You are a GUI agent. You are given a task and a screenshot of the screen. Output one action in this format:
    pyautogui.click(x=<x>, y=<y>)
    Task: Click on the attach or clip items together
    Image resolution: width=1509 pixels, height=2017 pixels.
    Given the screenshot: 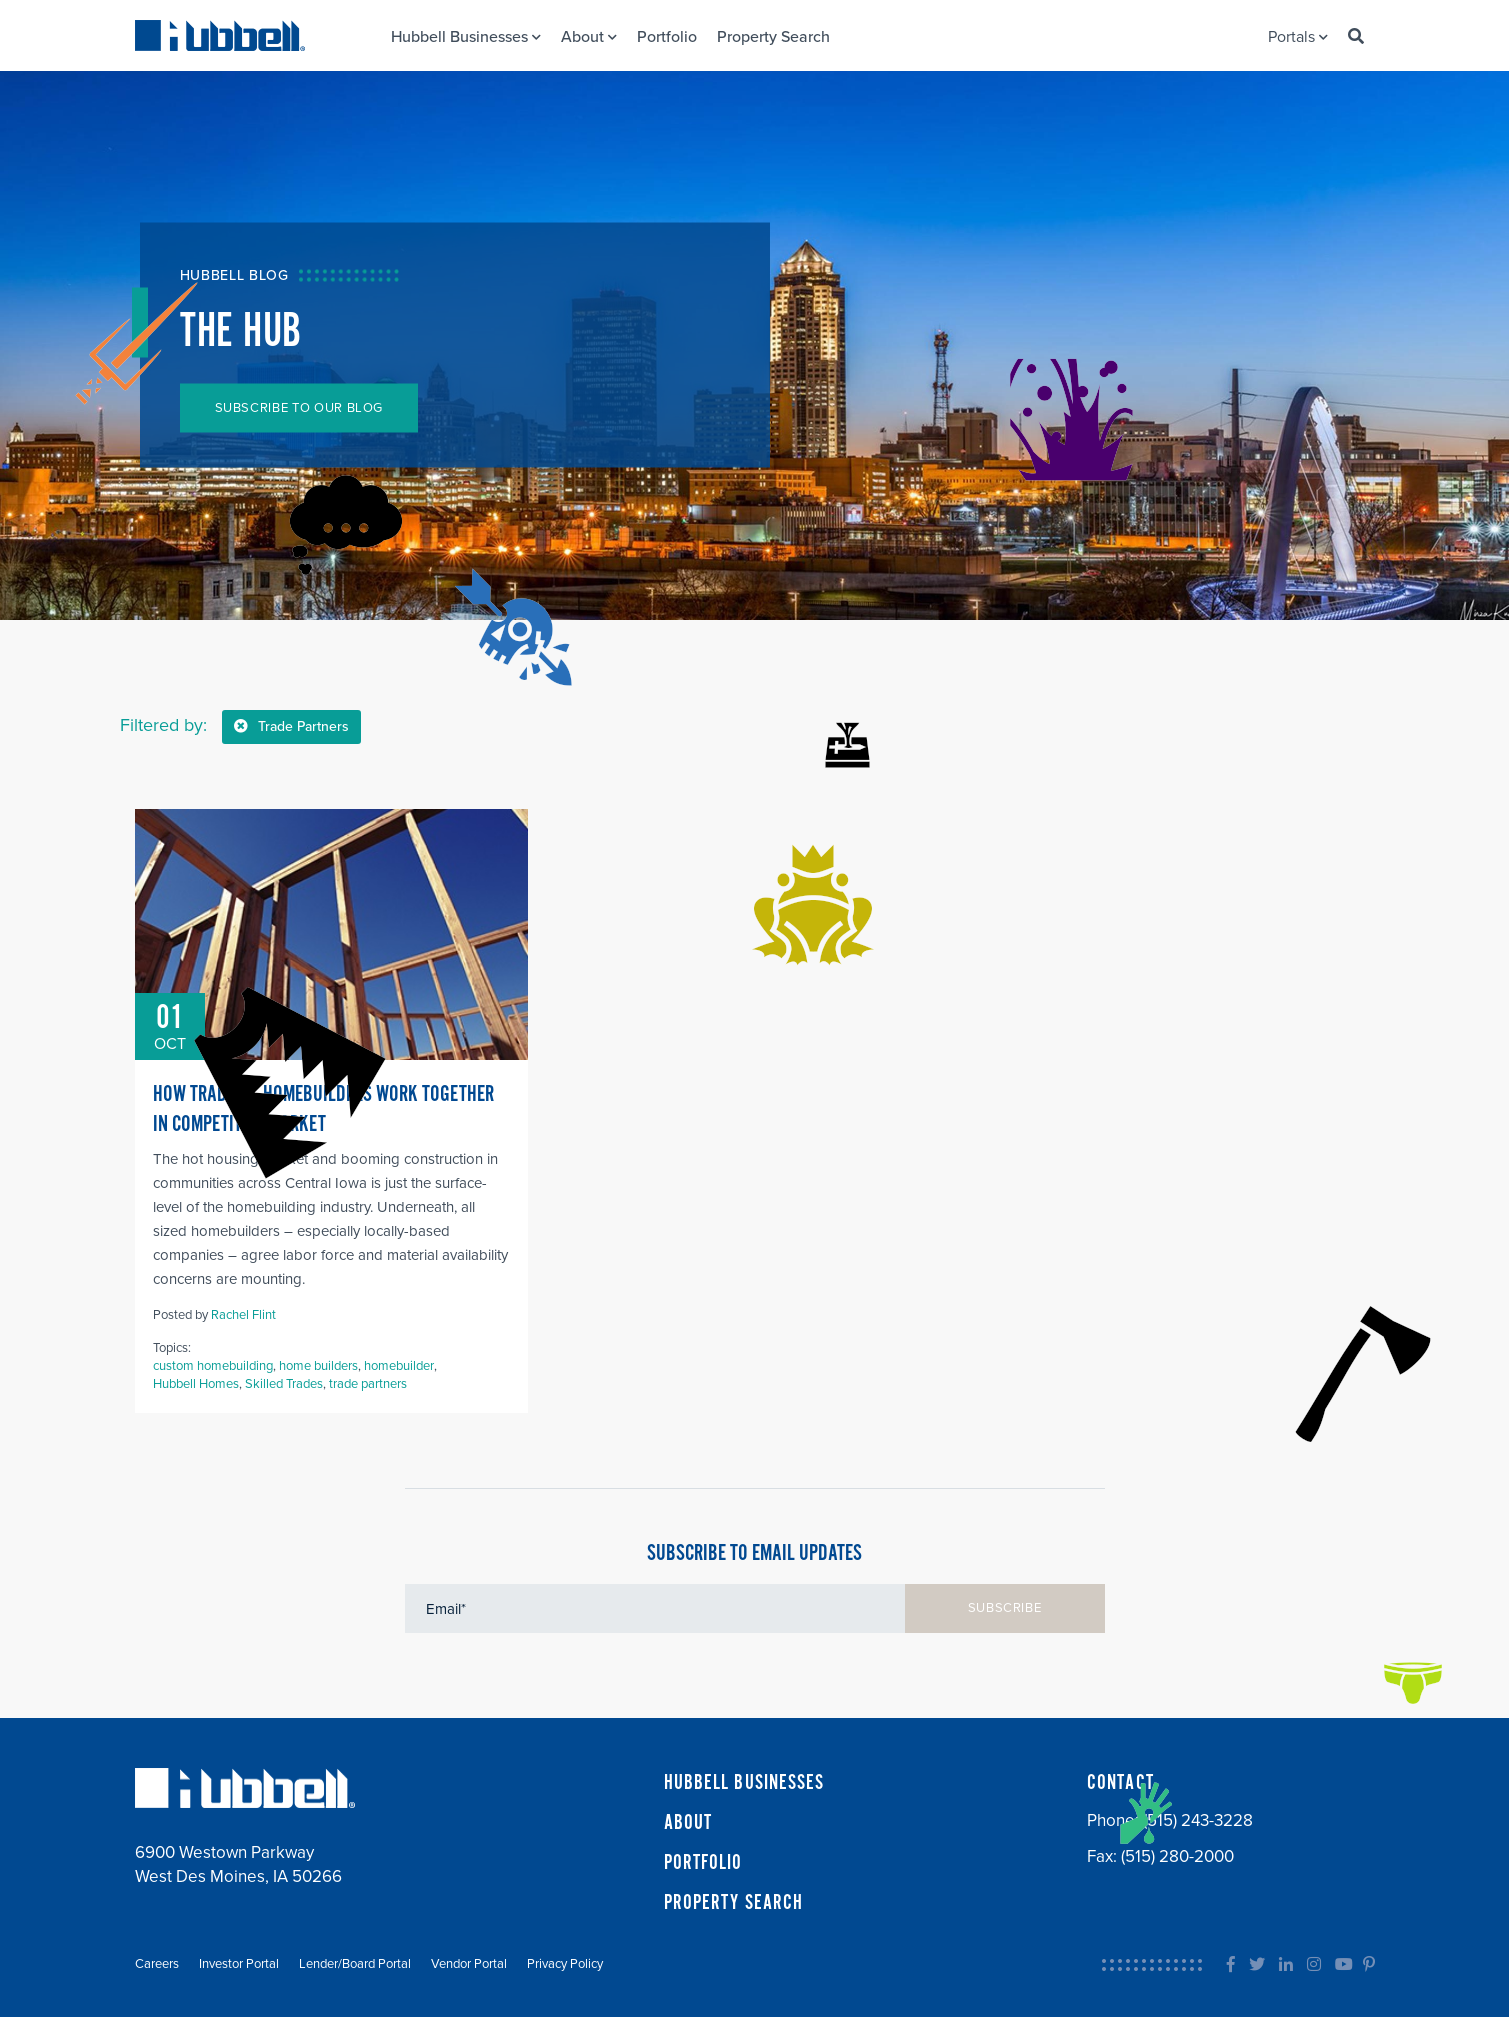 What is the action you would take?
    pyautogui.click(x=290, y=1084)
    